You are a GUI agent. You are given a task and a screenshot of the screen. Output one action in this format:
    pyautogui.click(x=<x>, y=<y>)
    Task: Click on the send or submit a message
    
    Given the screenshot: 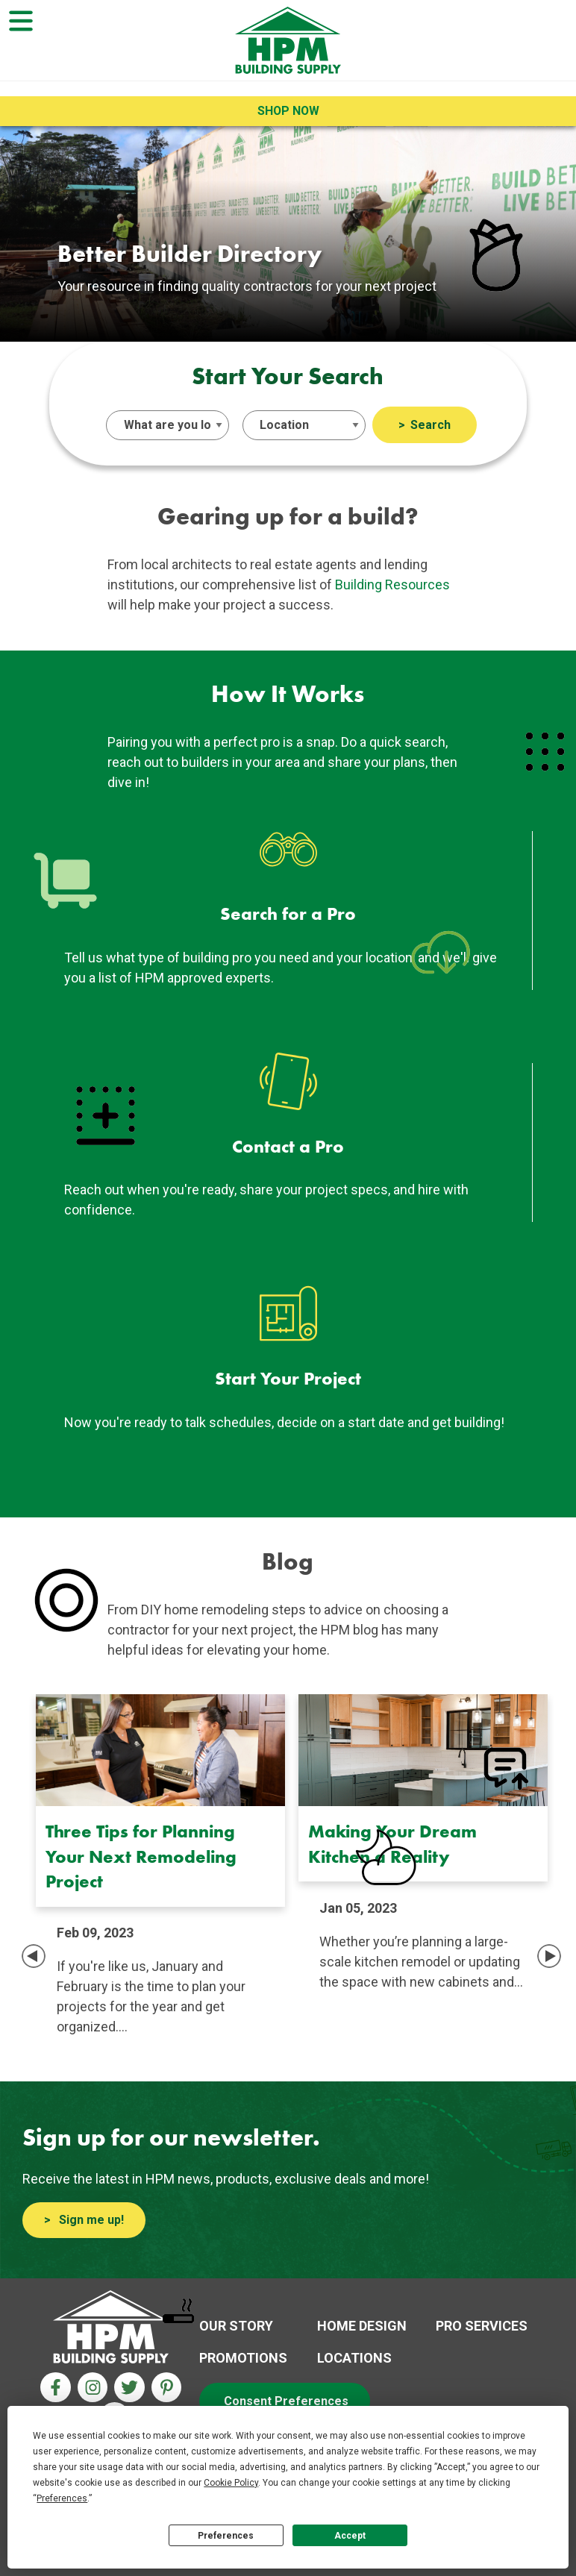 What is the action you would take?
    pyautogui.click(x=505, y=1767)
    